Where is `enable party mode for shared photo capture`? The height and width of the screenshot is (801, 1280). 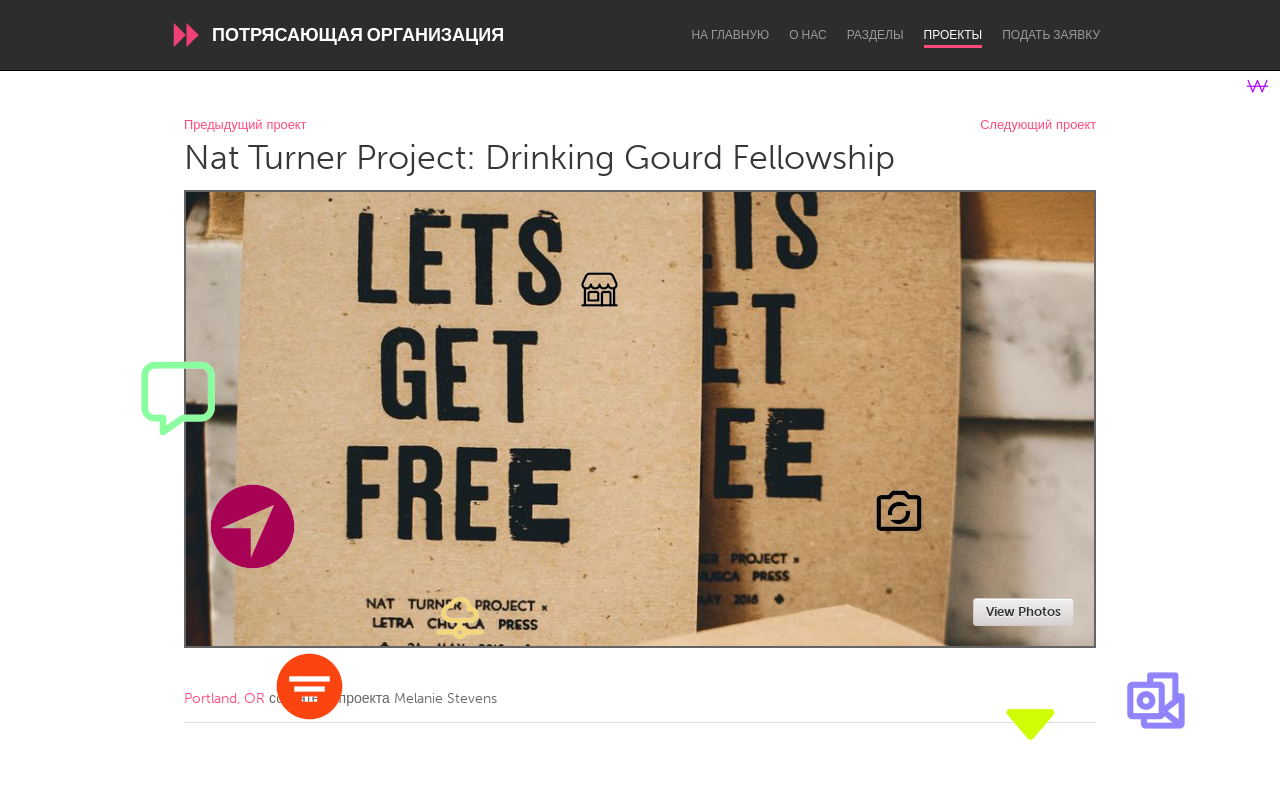
enable party mode for shared photo capture is located at coordinates (899, 513).